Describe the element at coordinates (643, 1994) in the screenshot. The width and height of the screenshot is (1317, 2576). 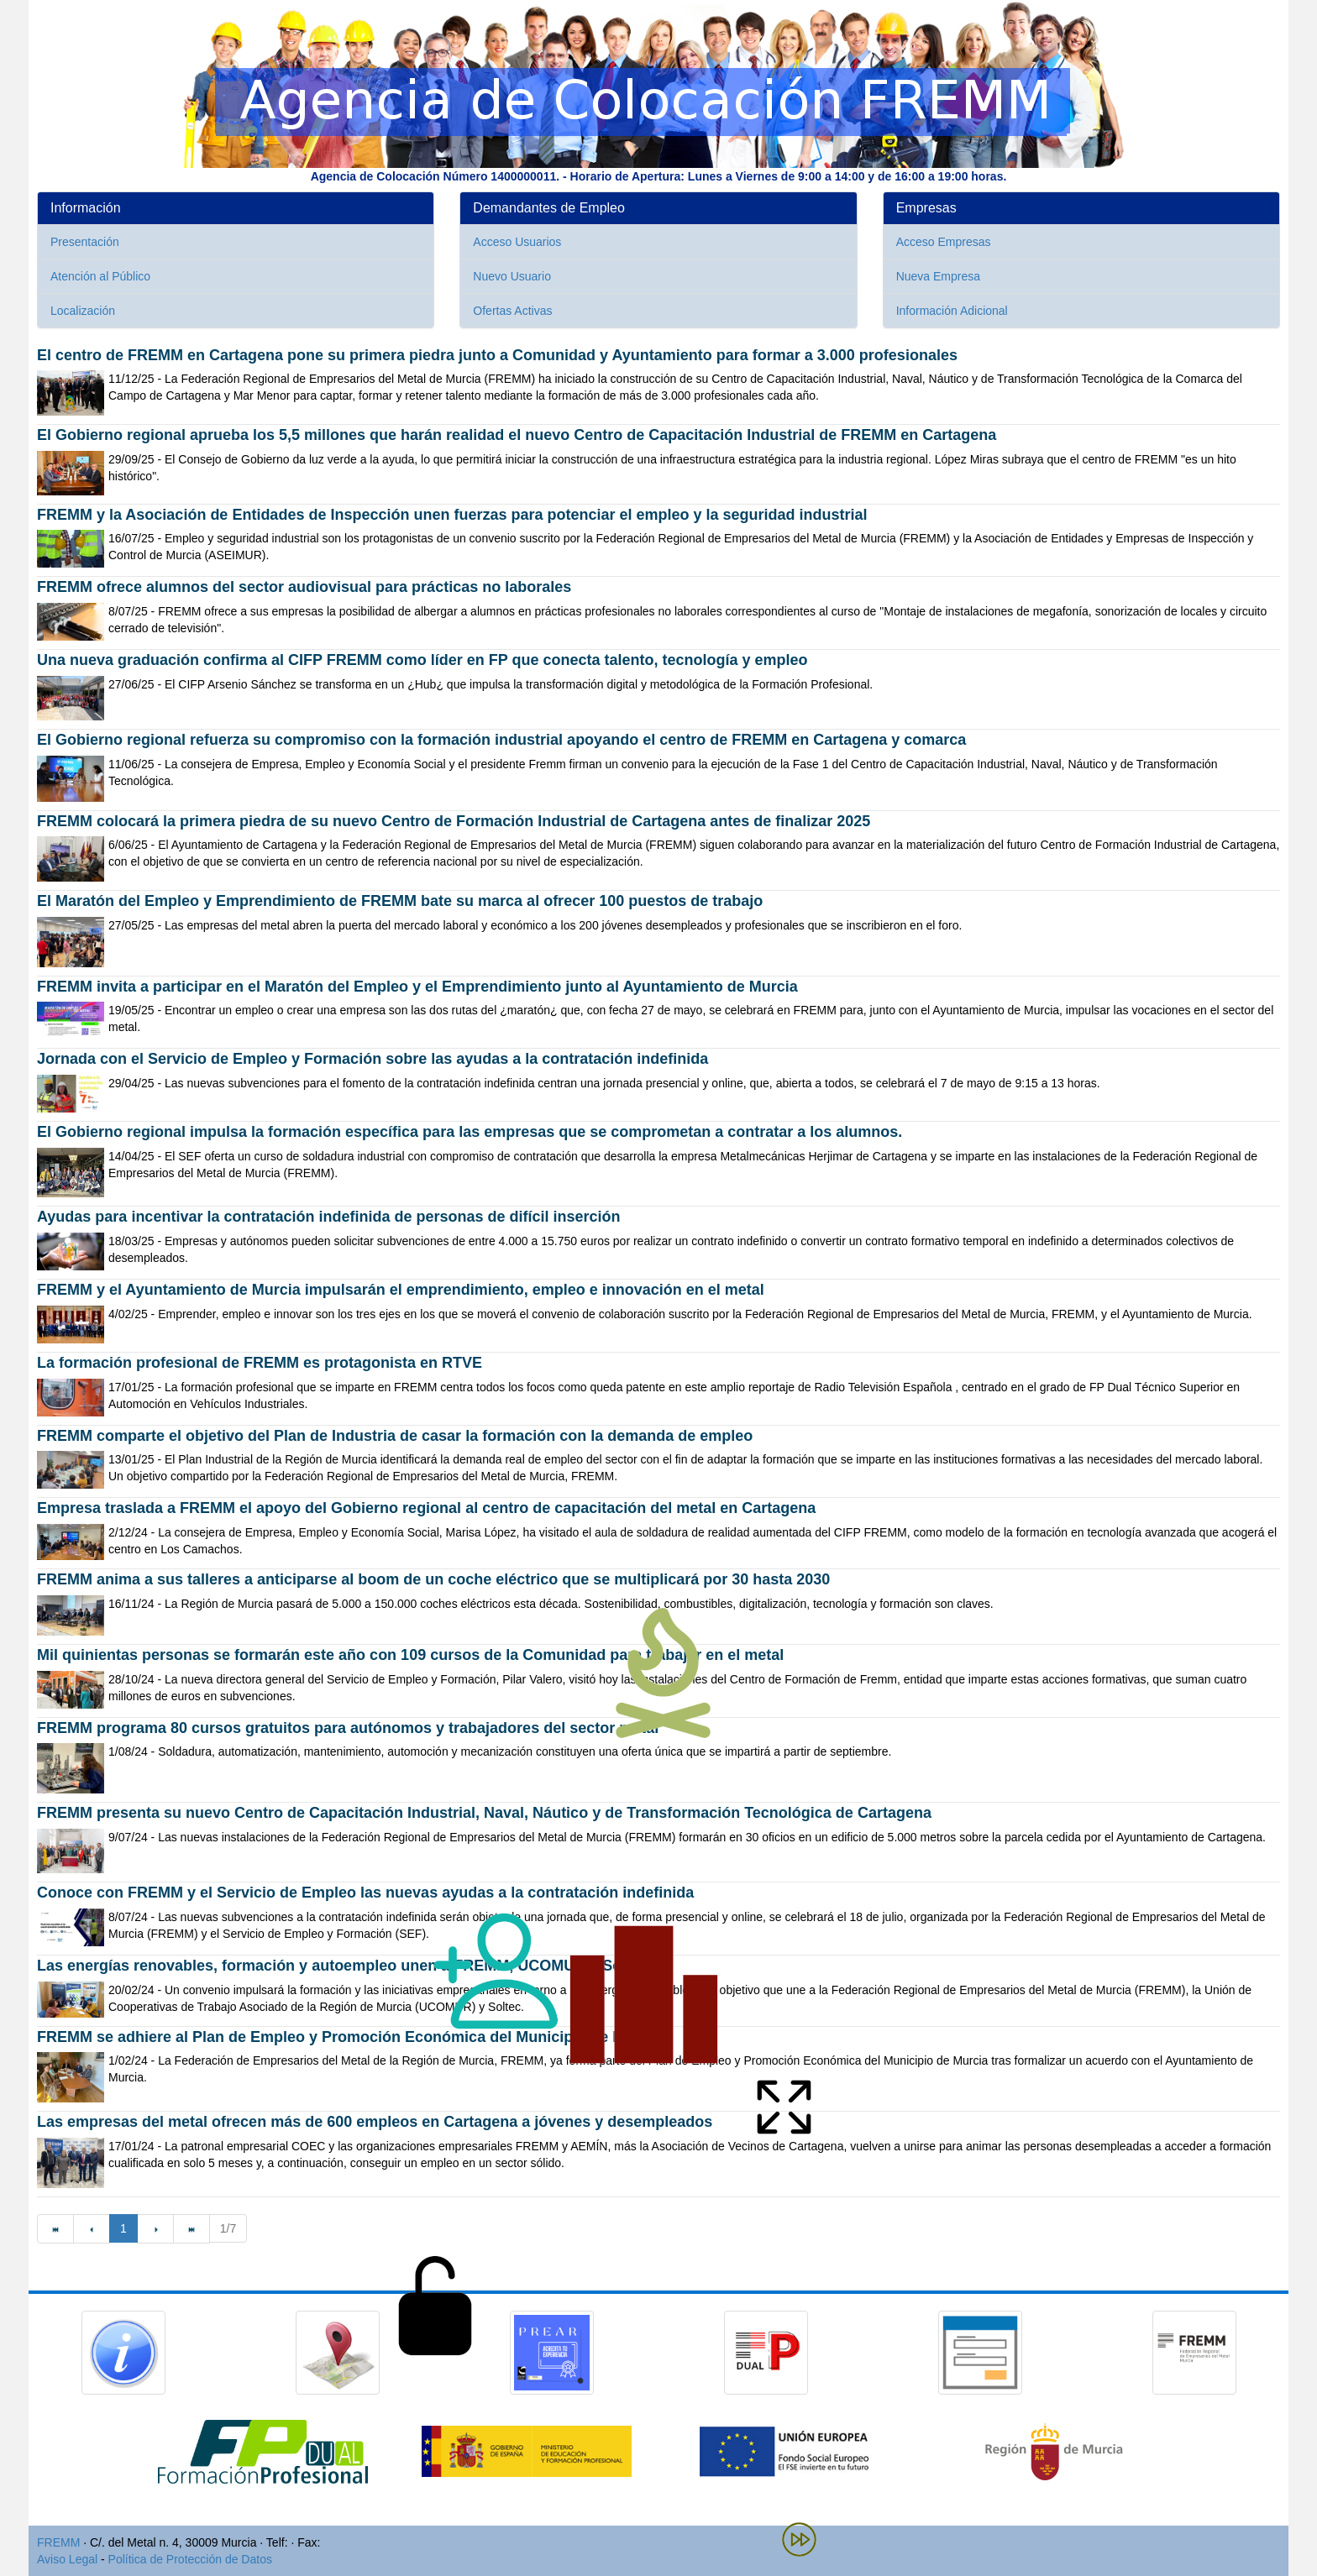
I see `view rankings or leaderboard` at that location.